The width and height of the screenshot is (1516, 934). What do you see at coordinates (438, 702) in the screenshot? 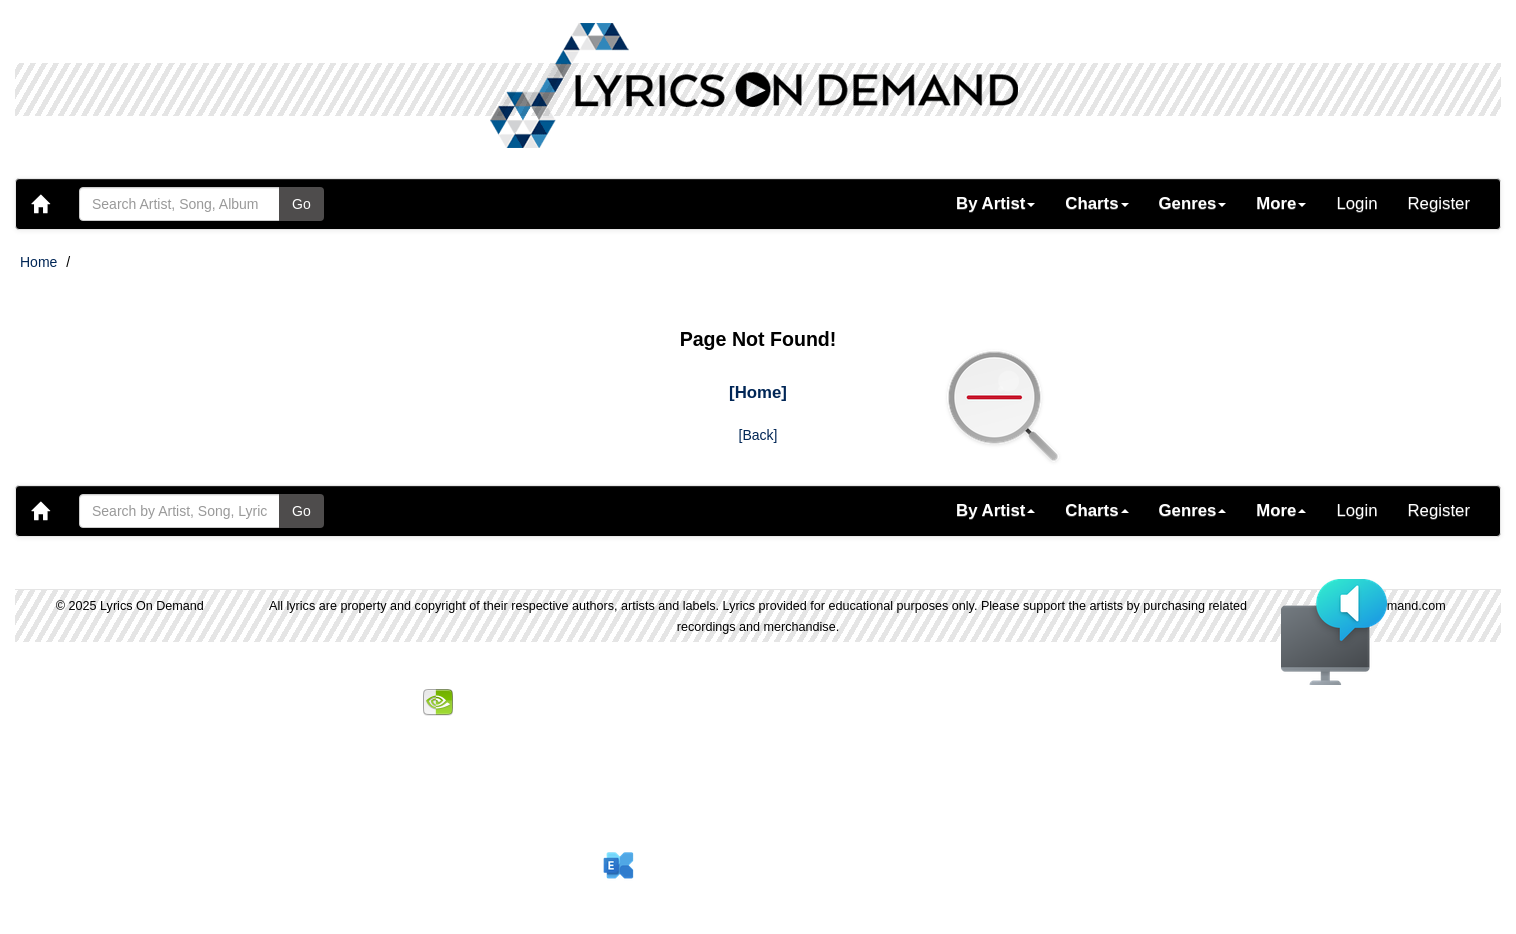
I see `open NVIDIA graphics card settings` at bounding box center [438, 702].